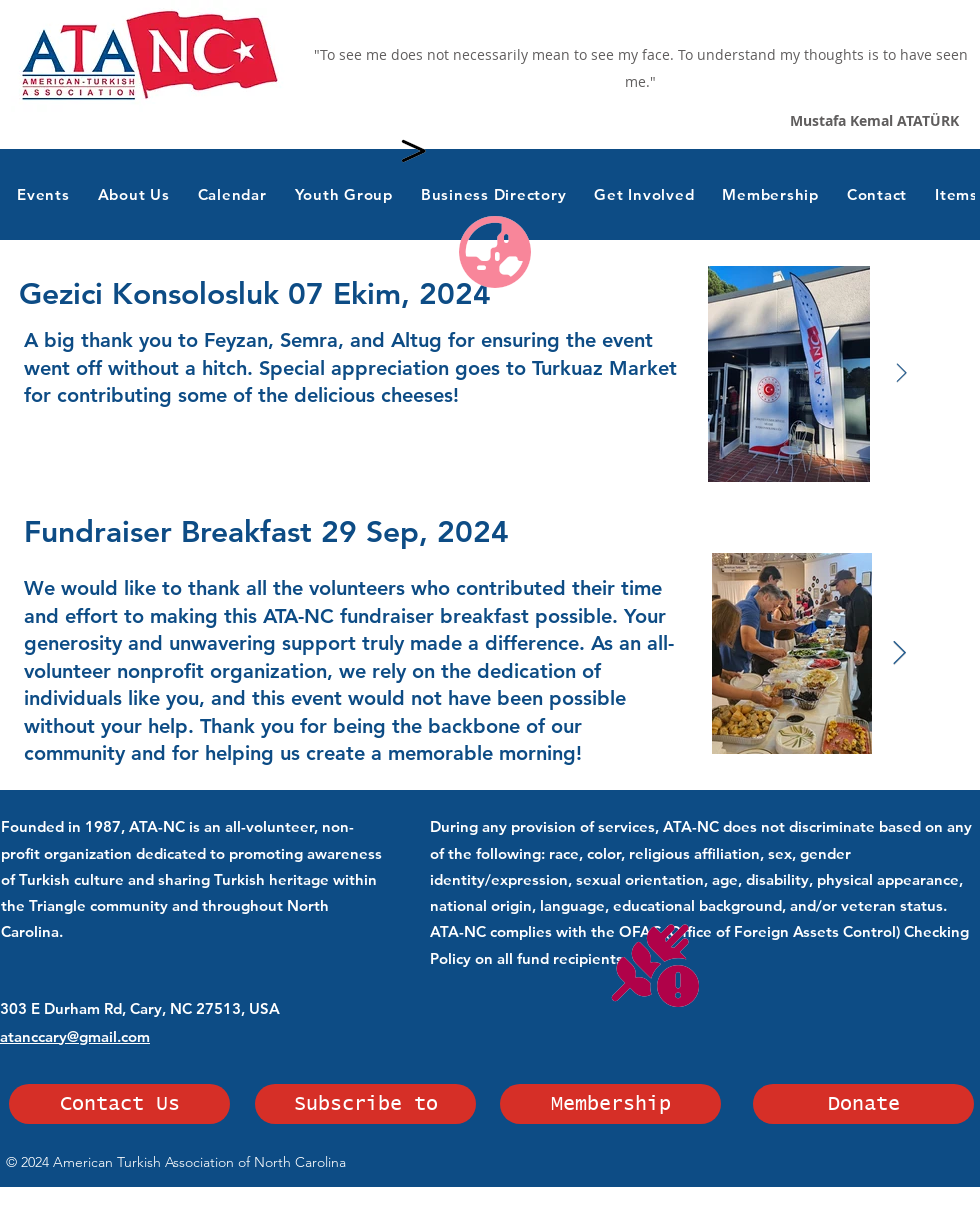 The height and width of the screenshot is (1213, 980). Describe the element at coordinates (652, 960) in the screenshot. I see `indicates a crop or grain alert` at that location.